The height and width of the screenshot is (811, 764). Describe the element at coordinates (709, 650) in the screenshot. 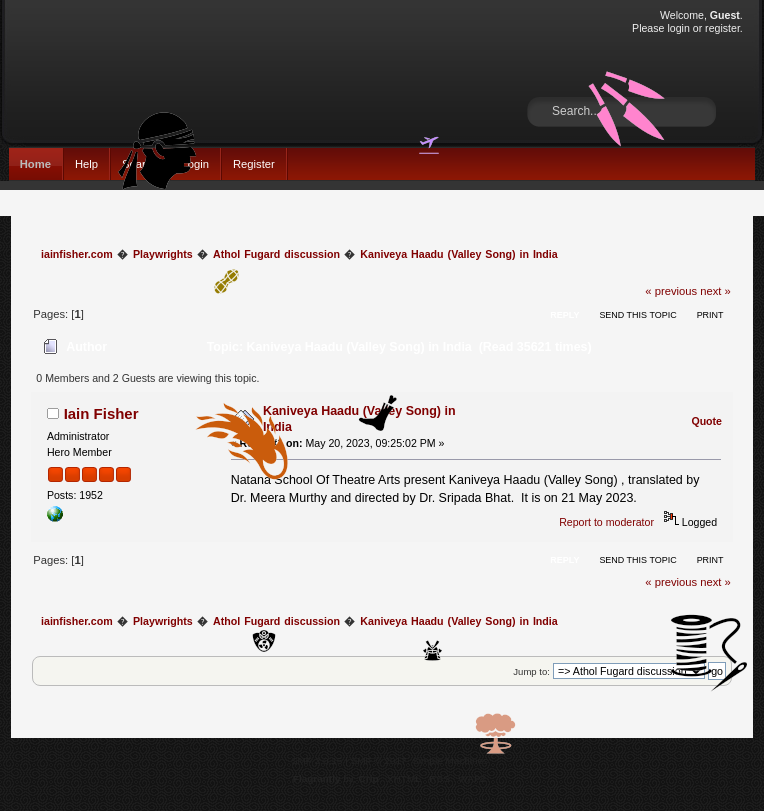

I see `access sewing or crafting tools` at that location.